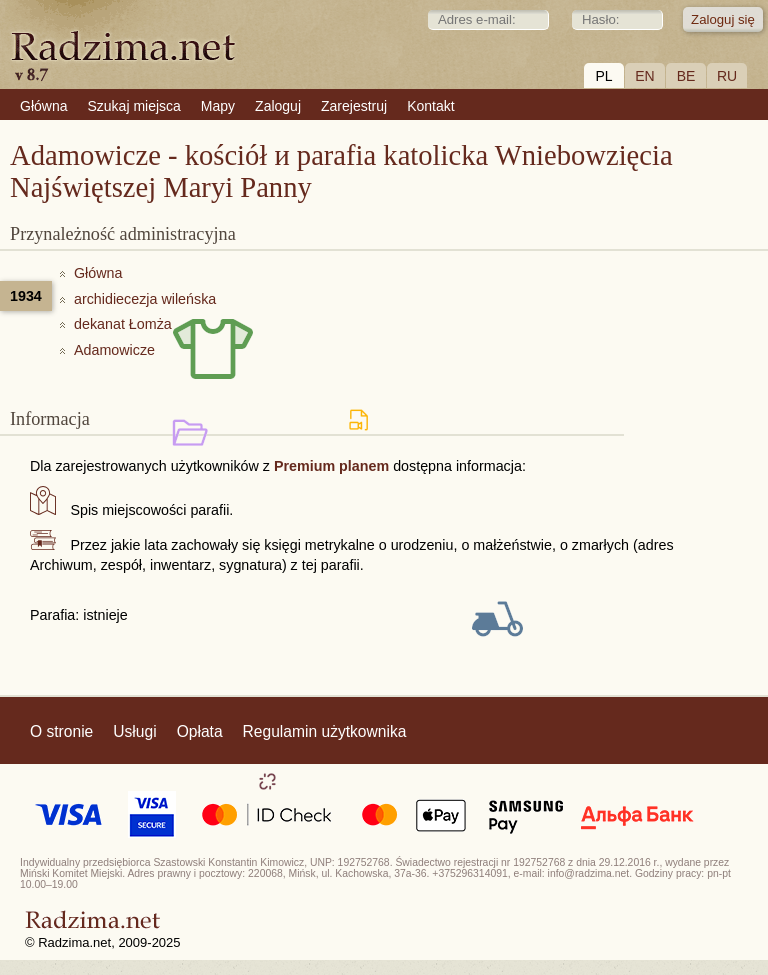  What do you see at coordinates (267, 781) in the screenshot?
I see `unlink or disconnect a connected item` at bounding box center [267, 781].